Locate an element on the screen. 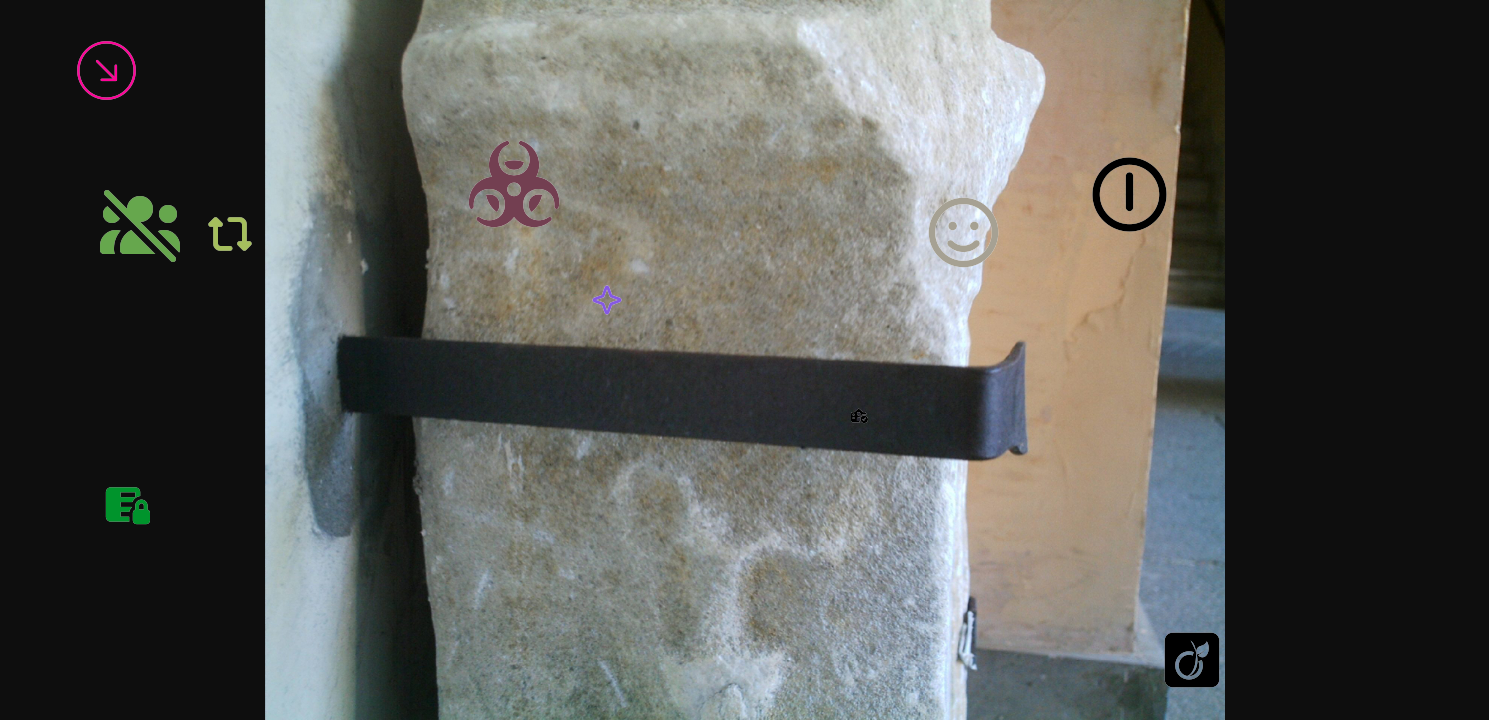 The height and width of the screenshot is (720, 1489). school verification complete is located at coordinates (859, 415).